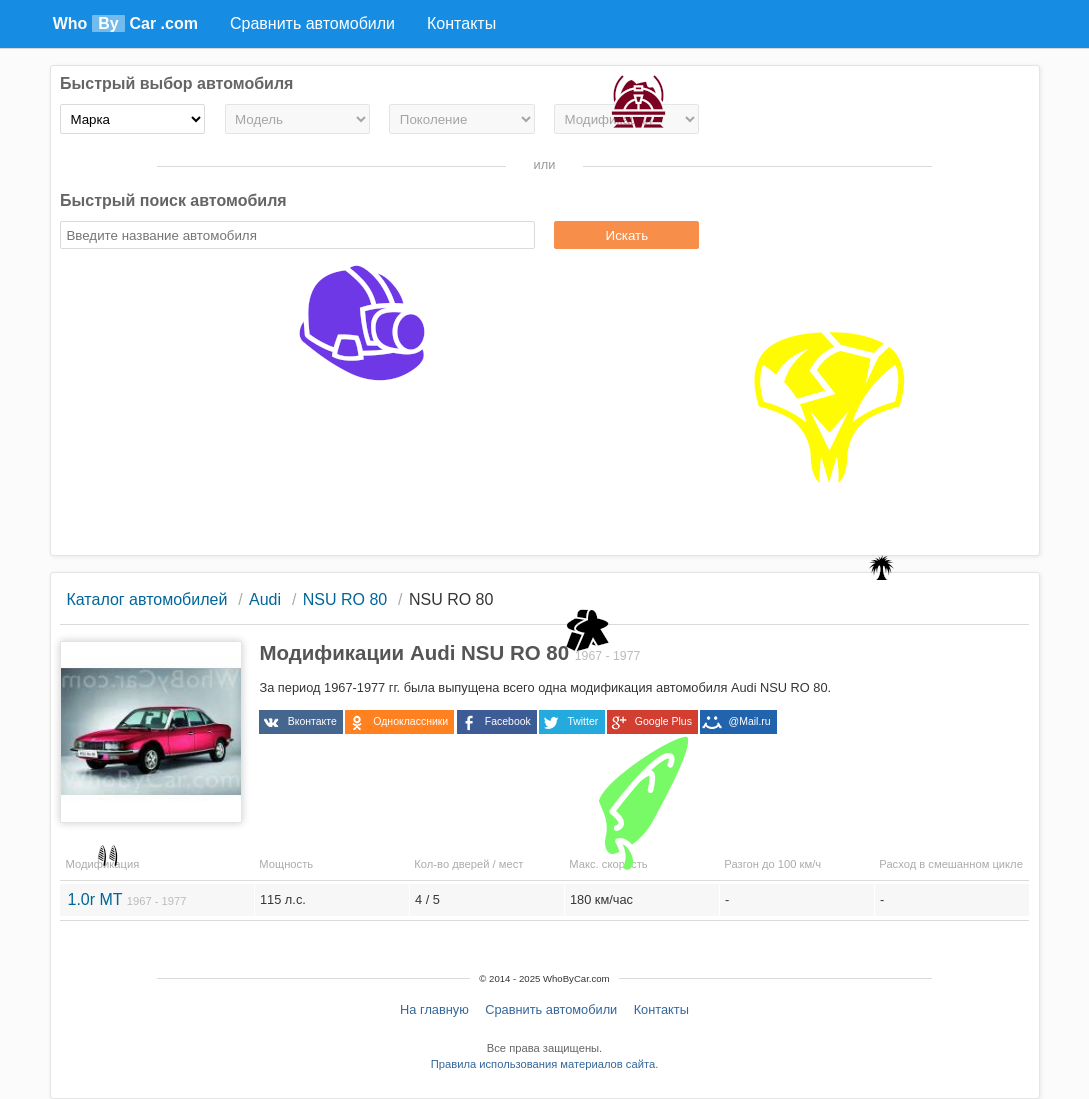  What do you see at coordinates (643, 803) in the screenshot?
I see `select elf or fantasy race character` at bounding box center [643, 803].